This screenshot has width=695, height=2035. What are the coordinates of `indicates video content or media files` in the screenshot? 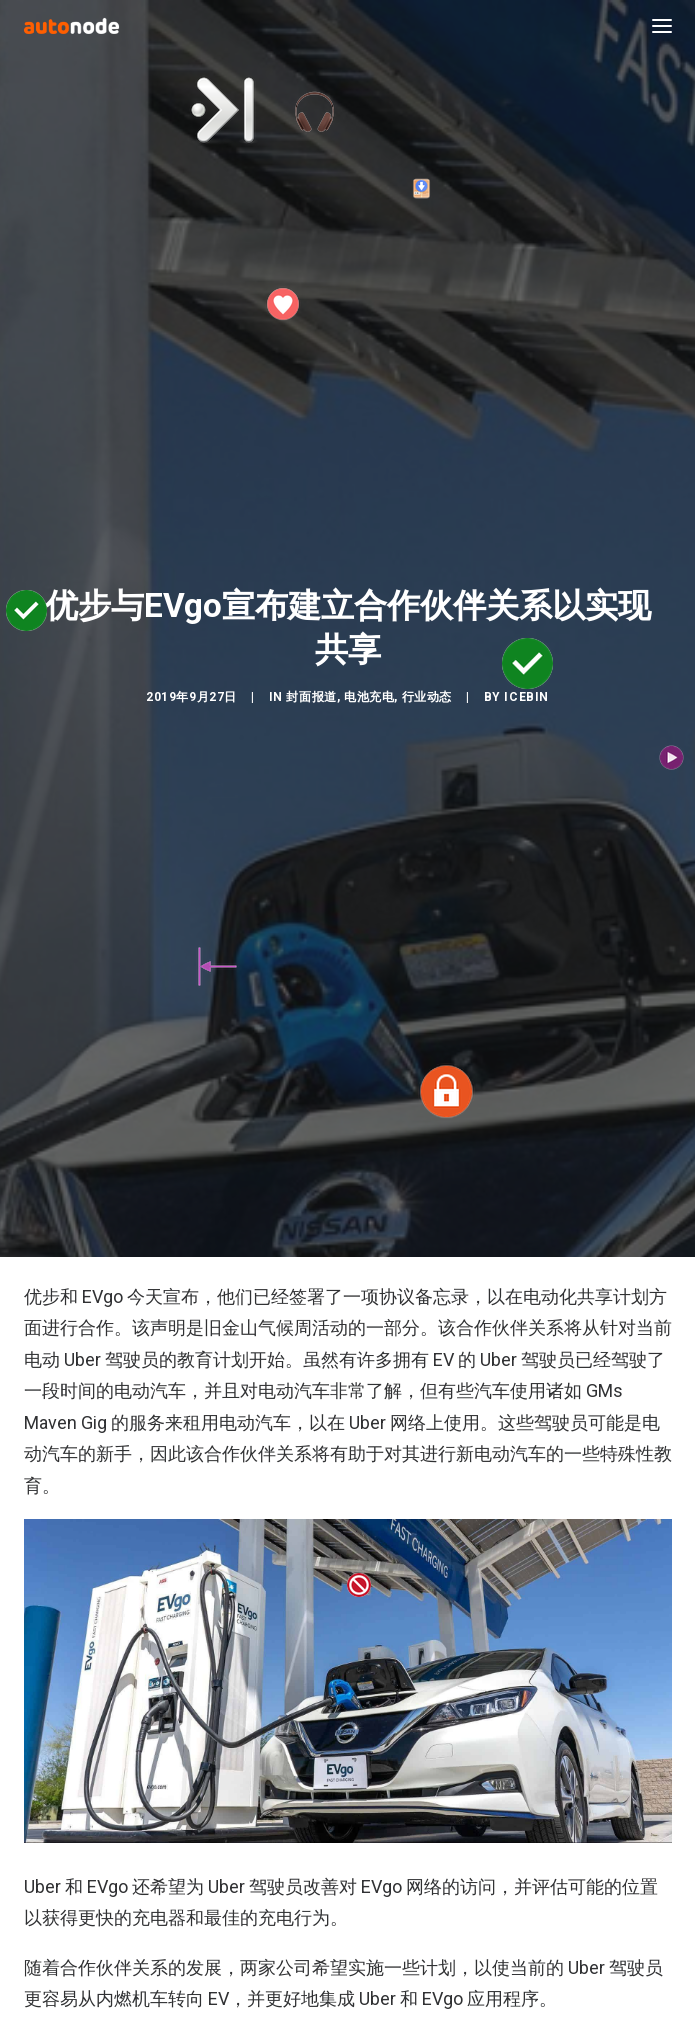 It's located at (671, 757).